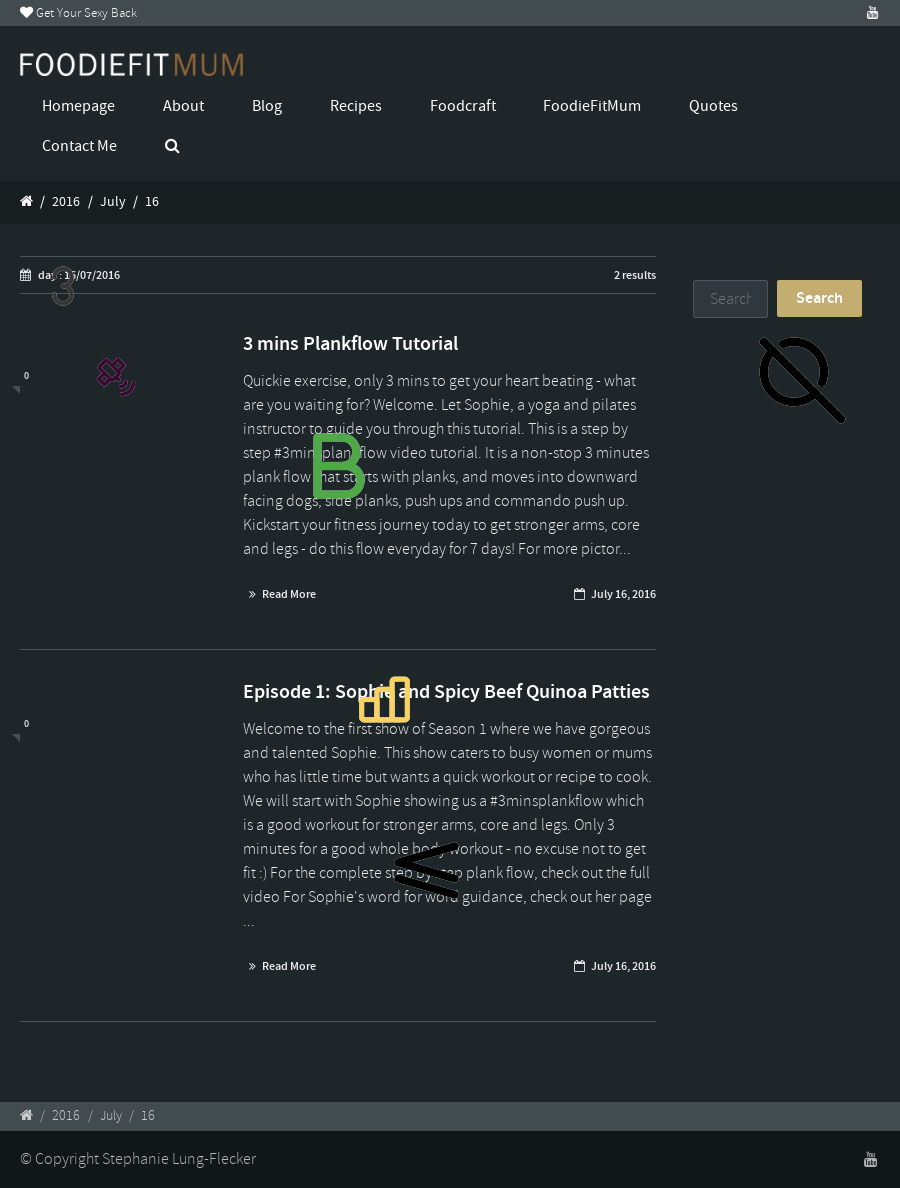 This screenshot has height=1188, width=900. I want to click on view trending or popular content, so click(384, 699).